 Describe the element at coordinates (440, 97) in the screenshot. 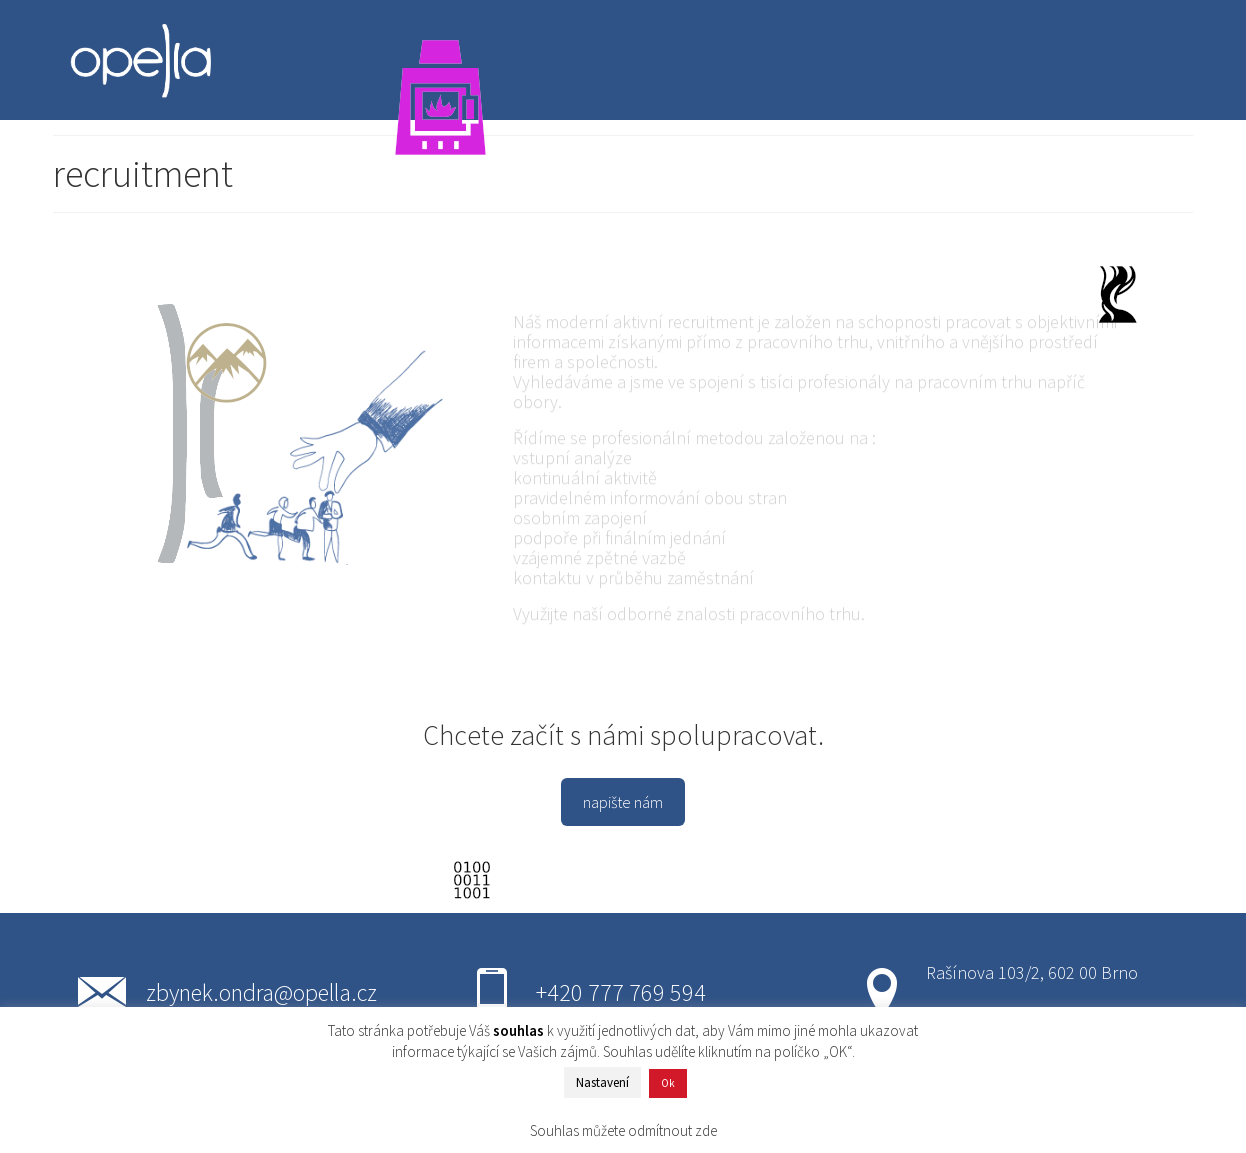

I see `access furnace or heating controls` at that location.